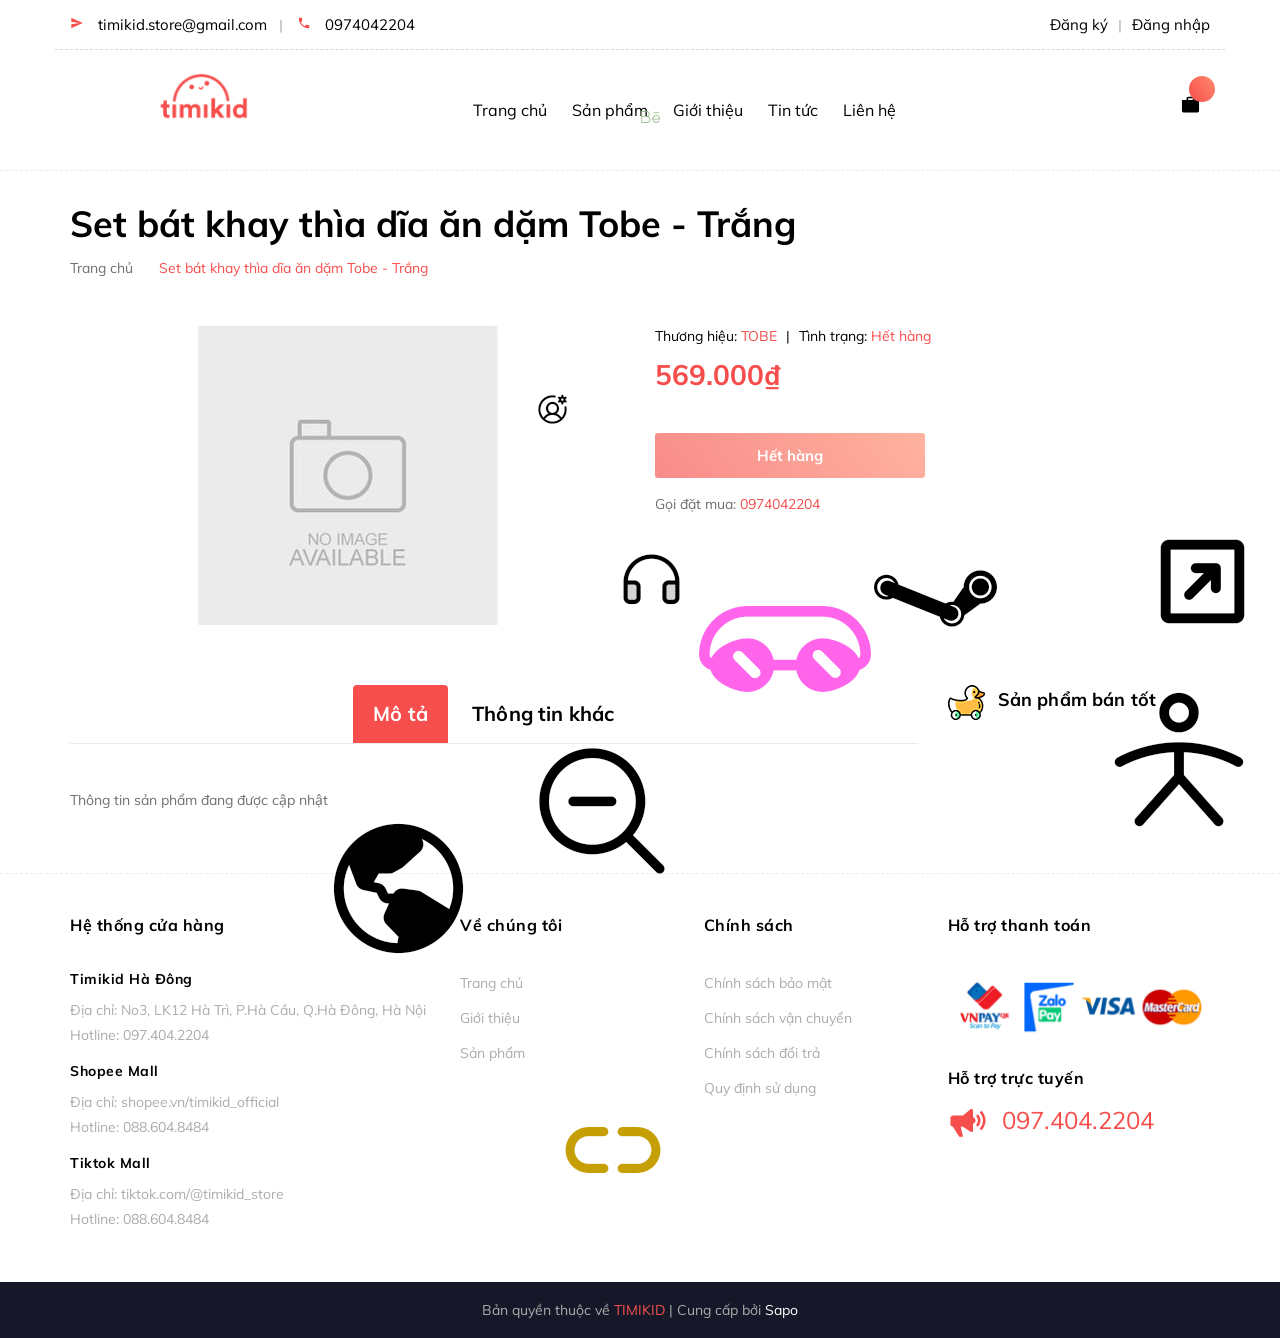 The width and height of the screenshot is (1280, 1338). Describe the element at coordinates (935, 598) in the screenshot. I see `open Steam gaming platform` at that location.